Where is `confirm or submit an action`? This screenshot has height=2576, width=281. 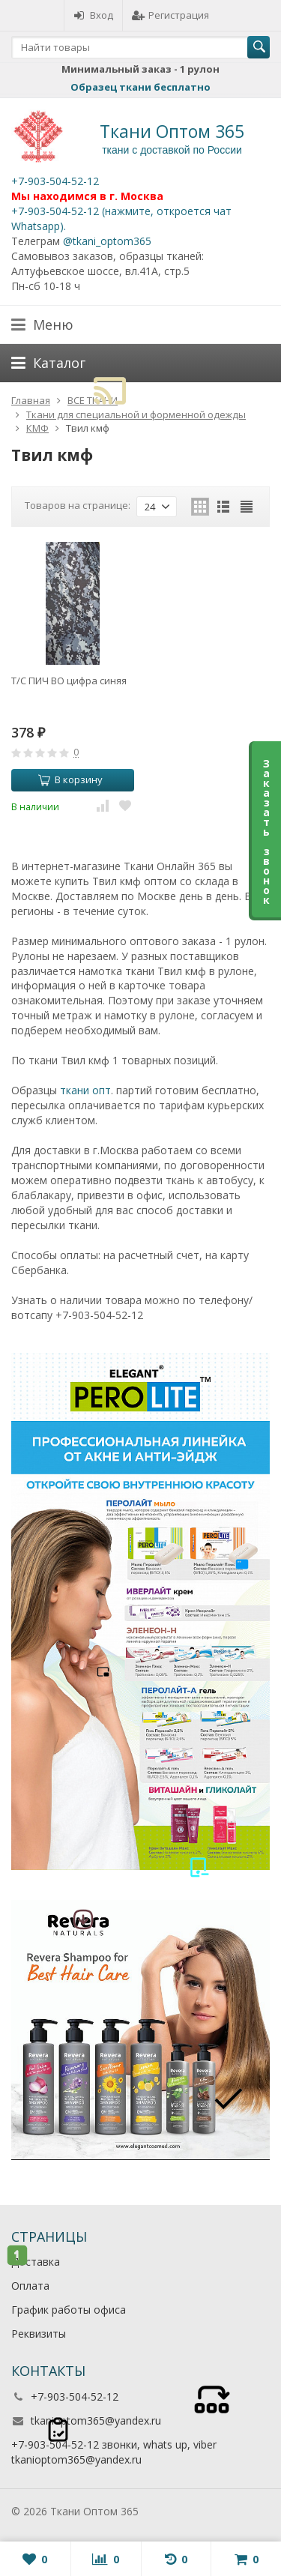
confirm or submit an action is located at coordinates (228, 2098).